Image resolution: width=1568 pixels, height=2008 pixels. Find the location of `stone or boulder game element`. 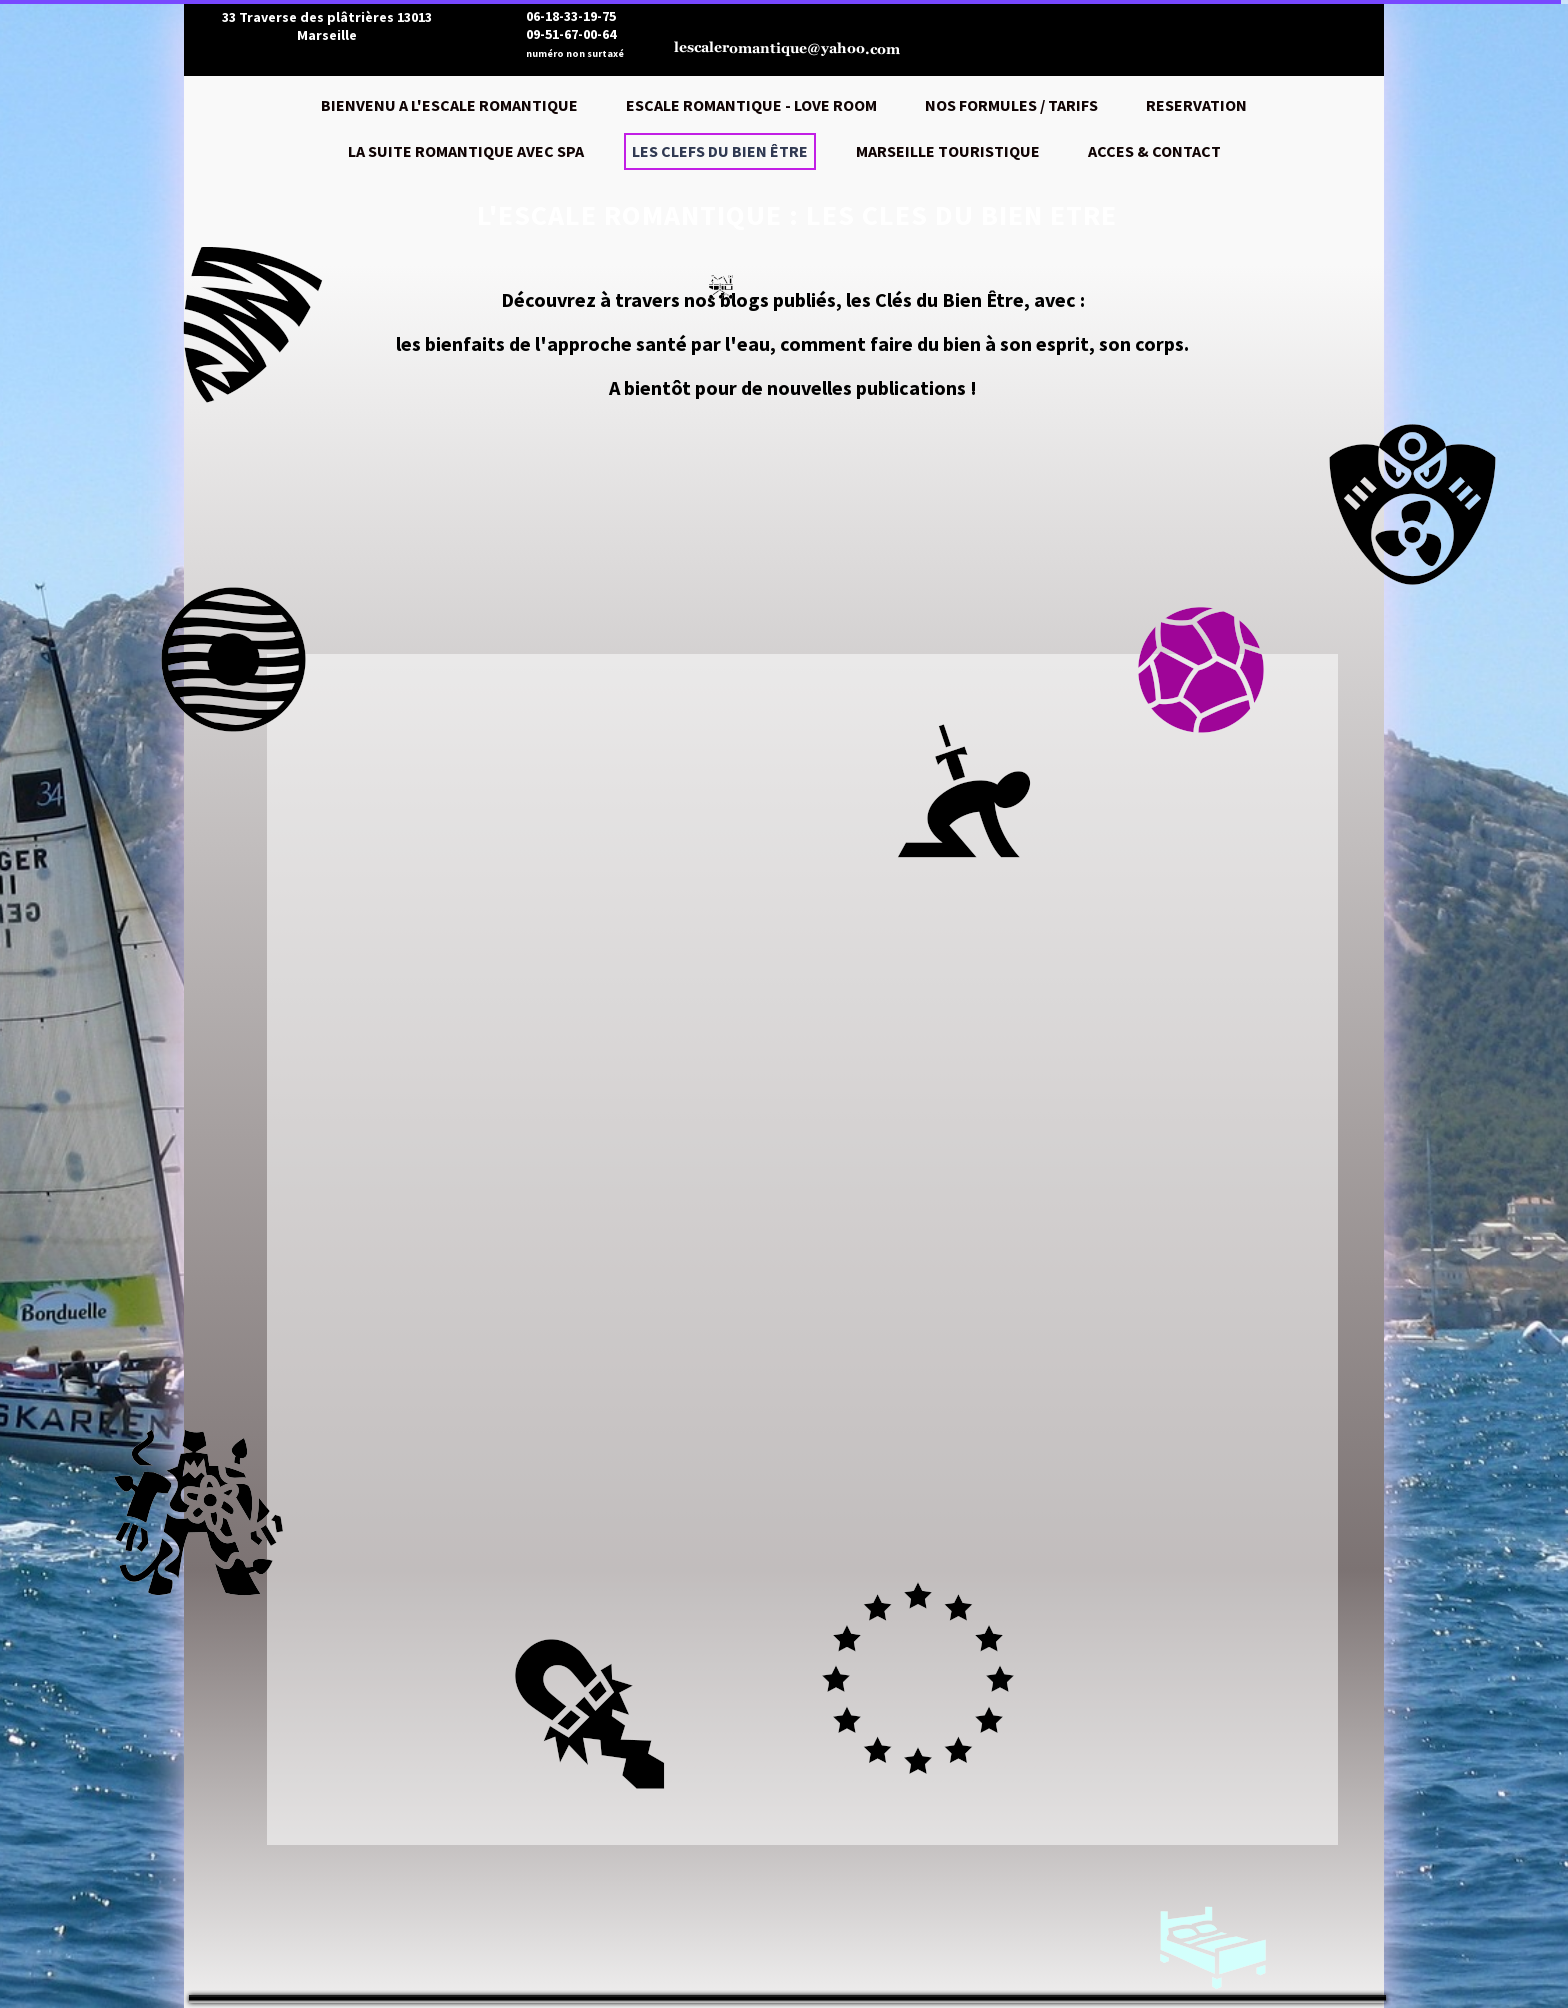

stone or boulder game element is located at coordinates (1201, 670).